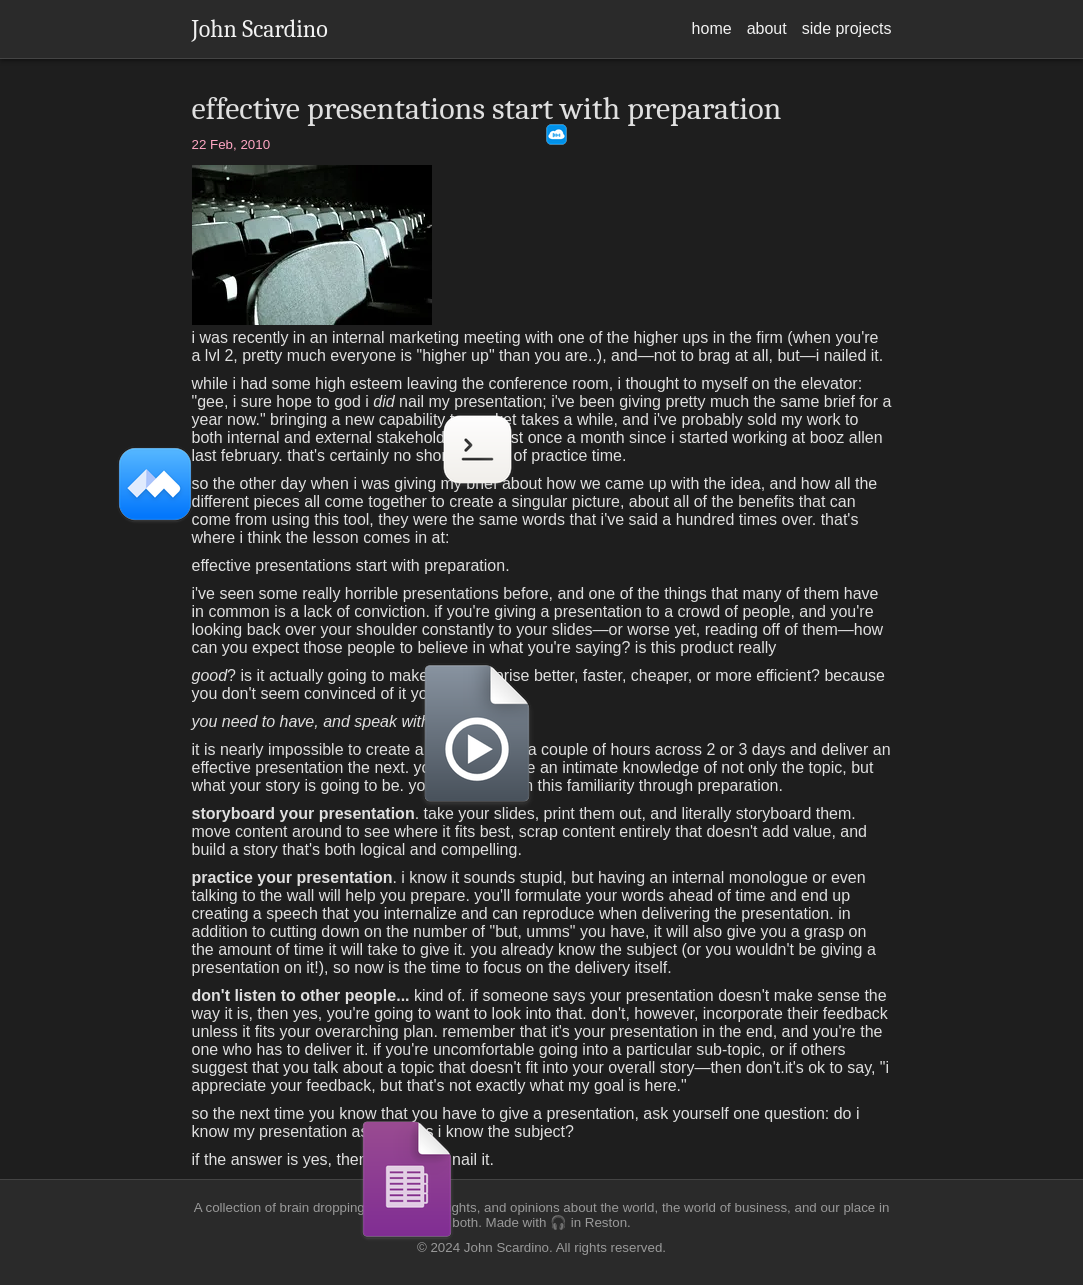 Image resolution: width=1083 pixels, height=1285 pixels. I want to click on a kdenlive title clip file, so click(477, 736).